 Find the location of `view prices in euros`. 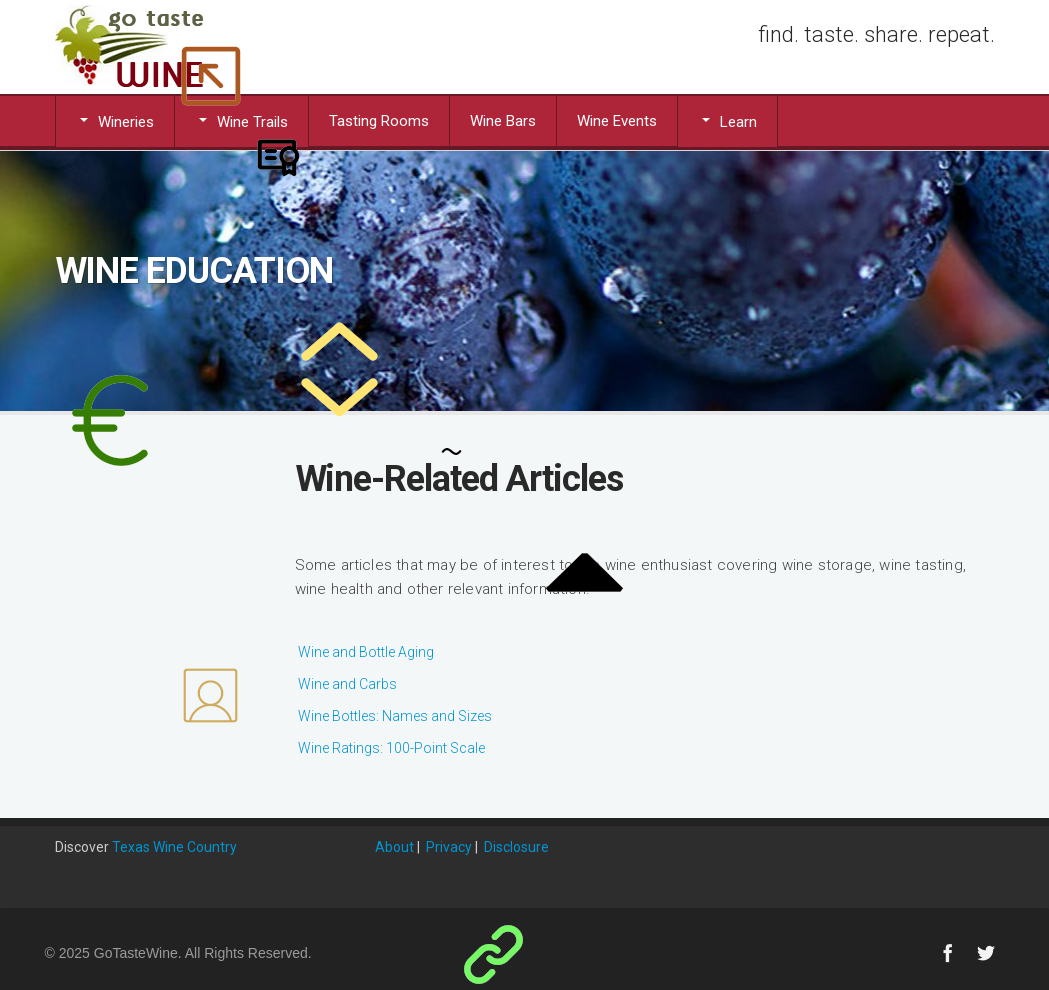

view prices in euros is located at coordinates (117, 420).